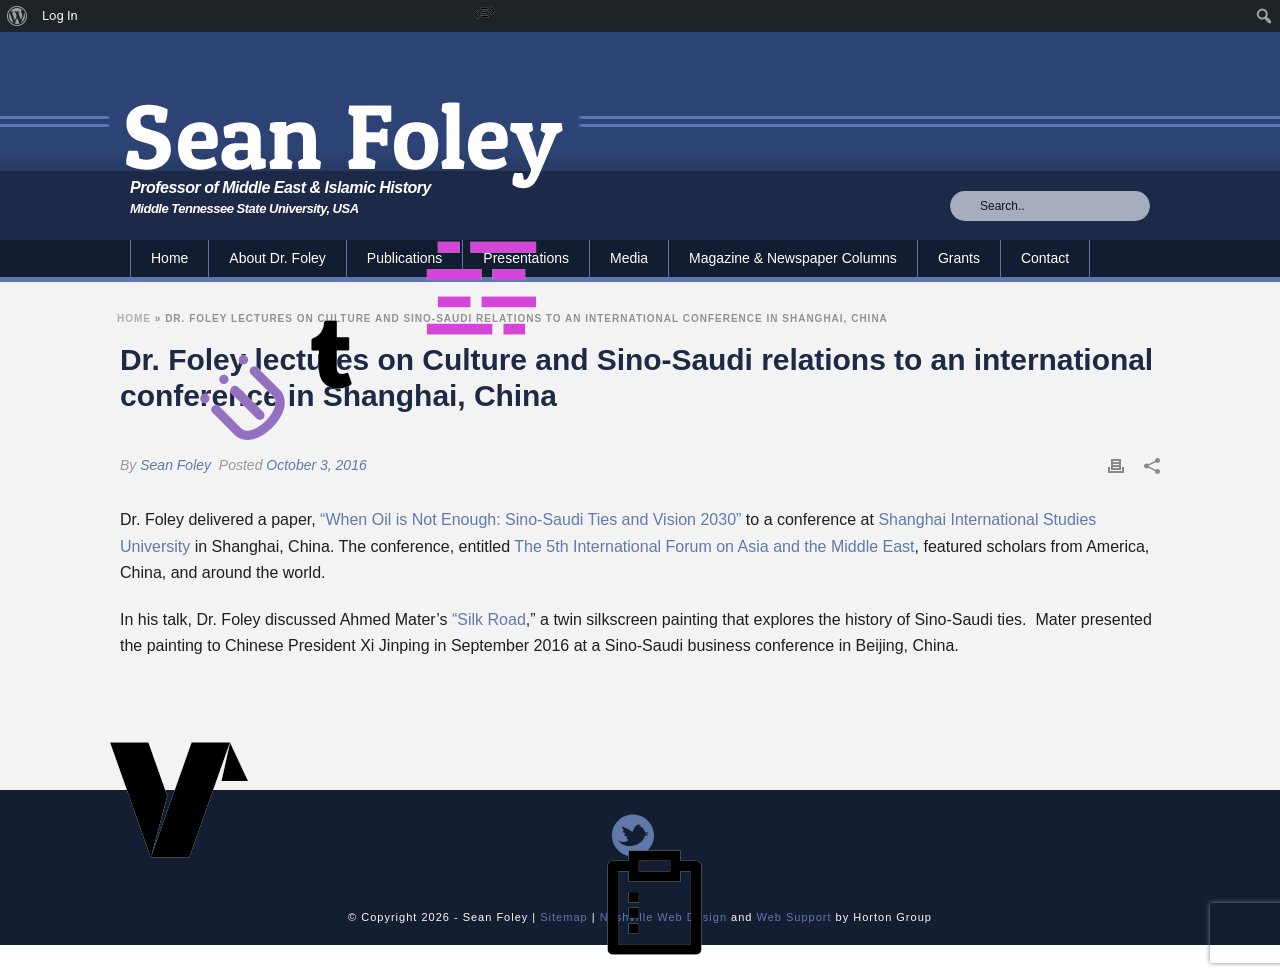  I want to click on open tumblr app, so click(331, 354).